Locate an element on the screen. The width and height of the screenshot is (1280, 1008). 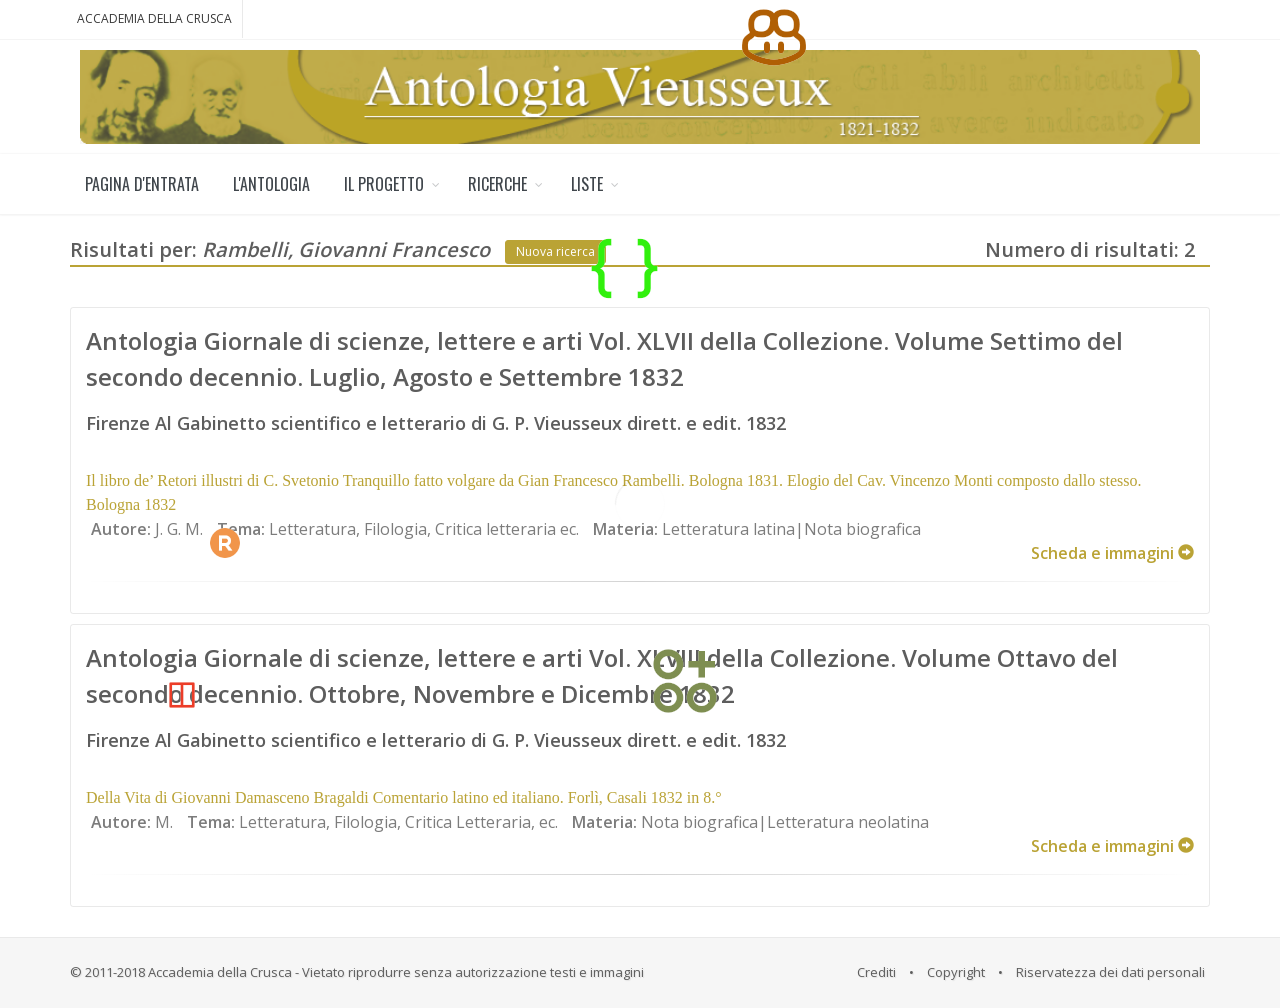
add a new app to your collection is located at coordinates (685, 681).